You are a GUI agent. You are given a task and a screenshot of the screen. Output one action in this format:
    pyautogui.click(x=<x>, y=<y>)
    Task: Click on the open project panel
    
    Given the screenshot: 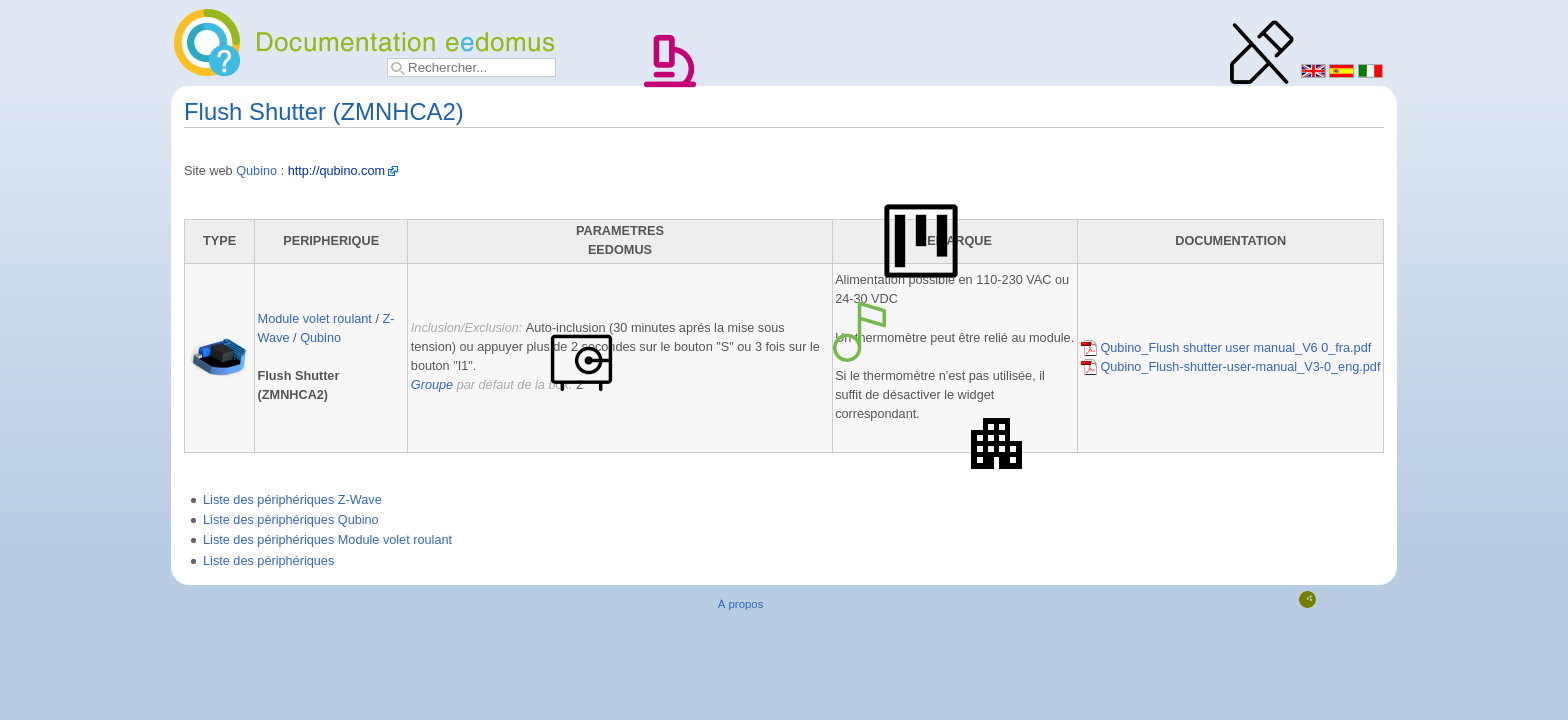 What is the action you would take?
    pyautogui.click(x=921, y=241)
    